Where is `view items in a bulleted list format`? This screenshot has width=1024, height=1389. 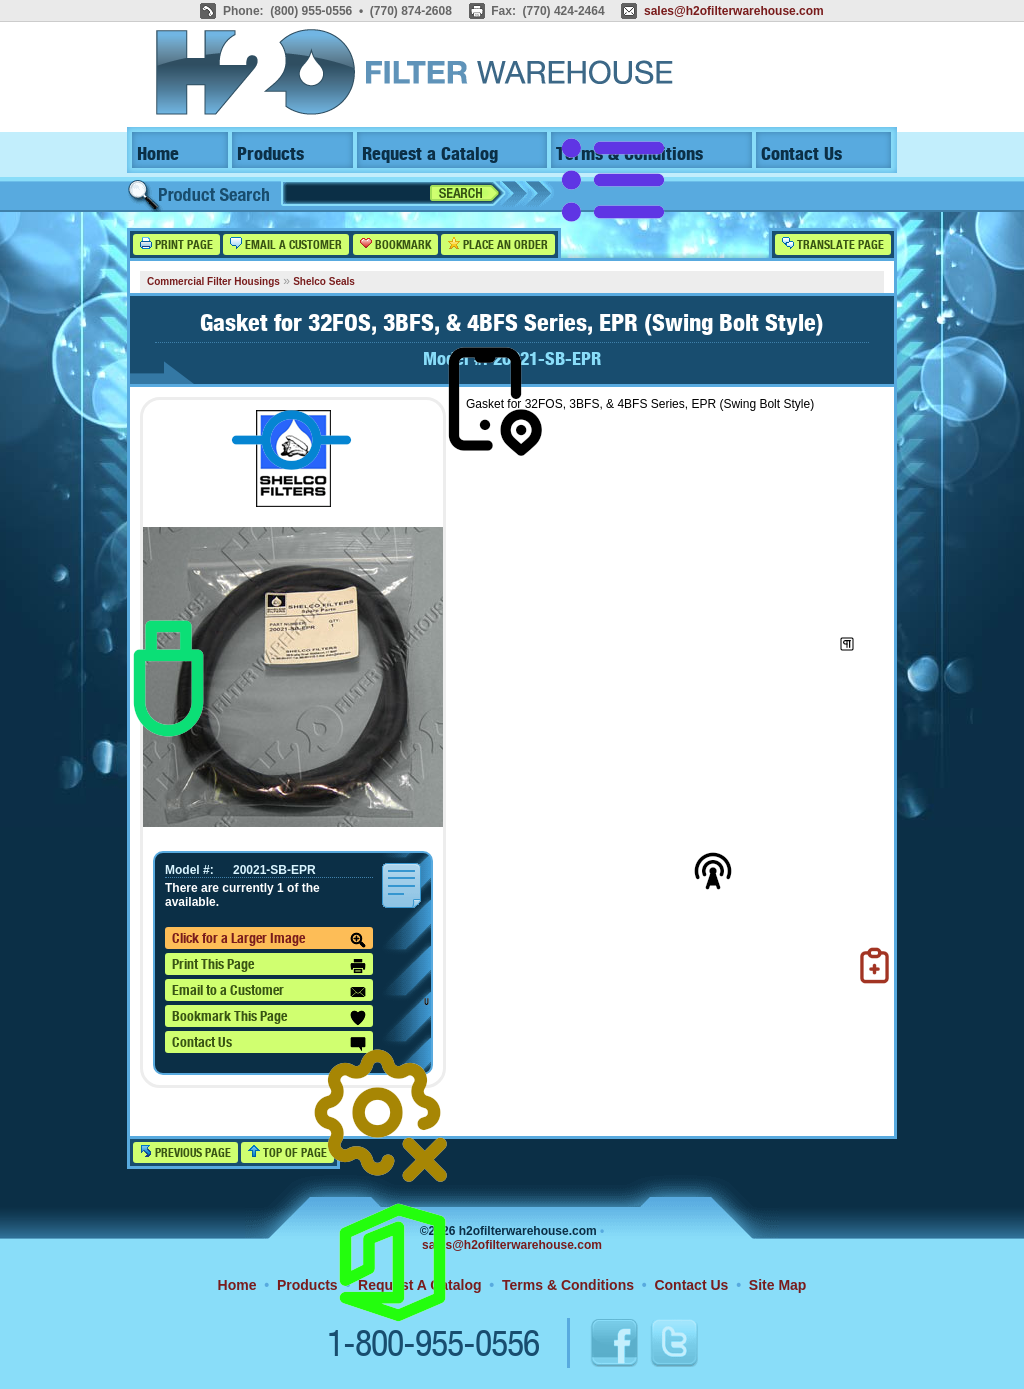 view items in a bulleted list format is located at coordinates (613, 180).